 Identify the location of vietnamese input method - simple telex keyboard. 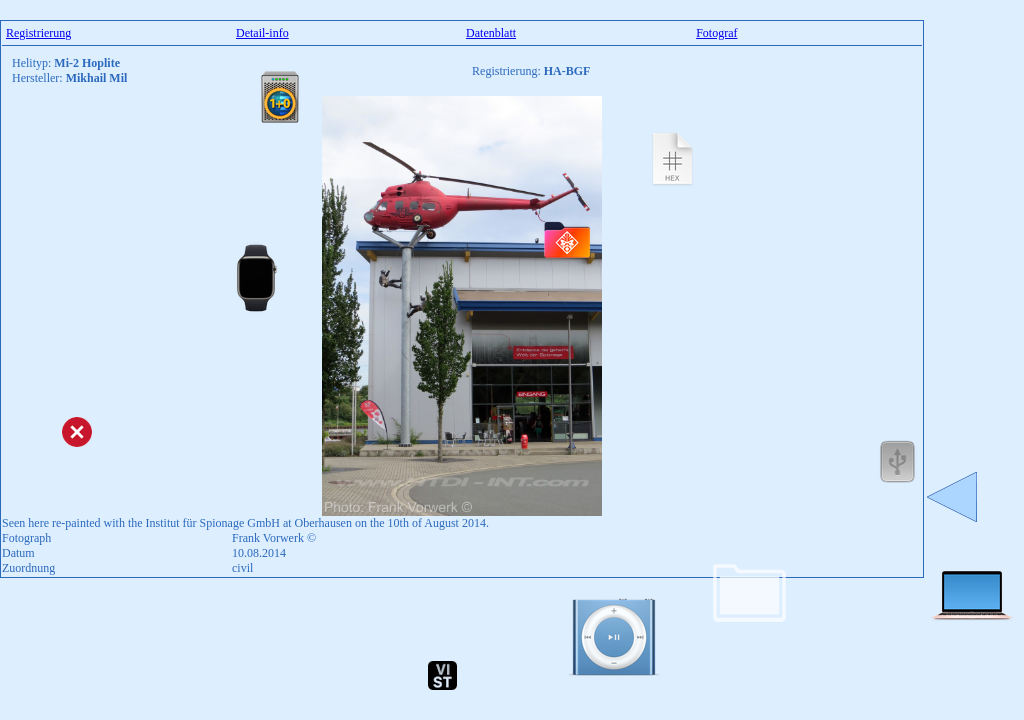
(442, 675).